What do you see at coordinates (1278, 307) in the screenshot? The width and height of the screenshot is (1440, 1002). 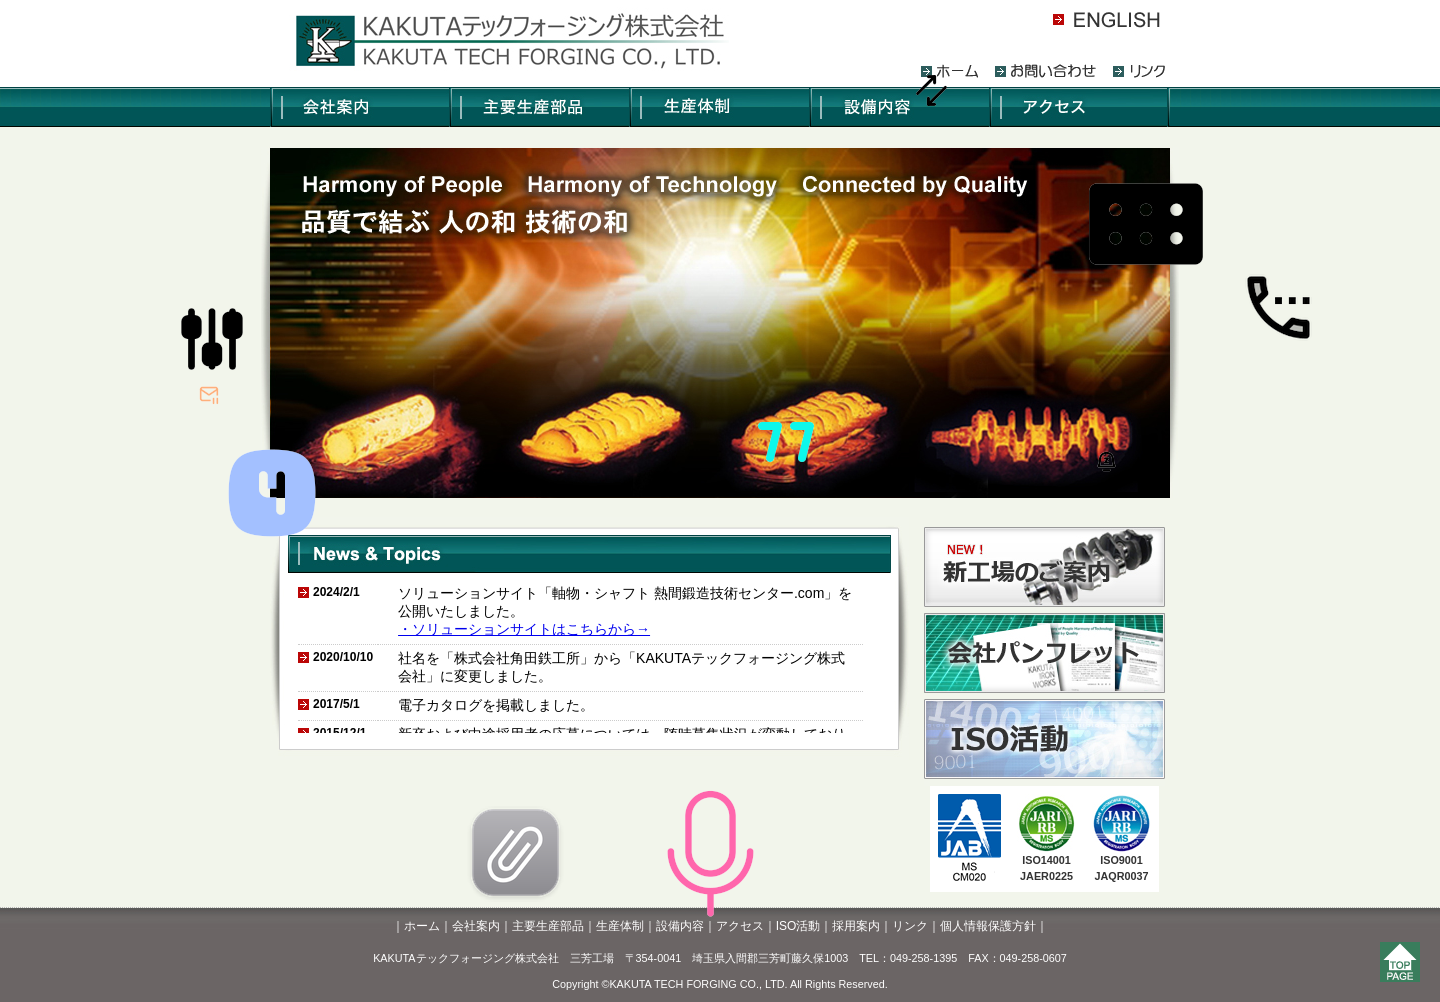 I see `access phone or call settings` at bounding box center [1278, 307].